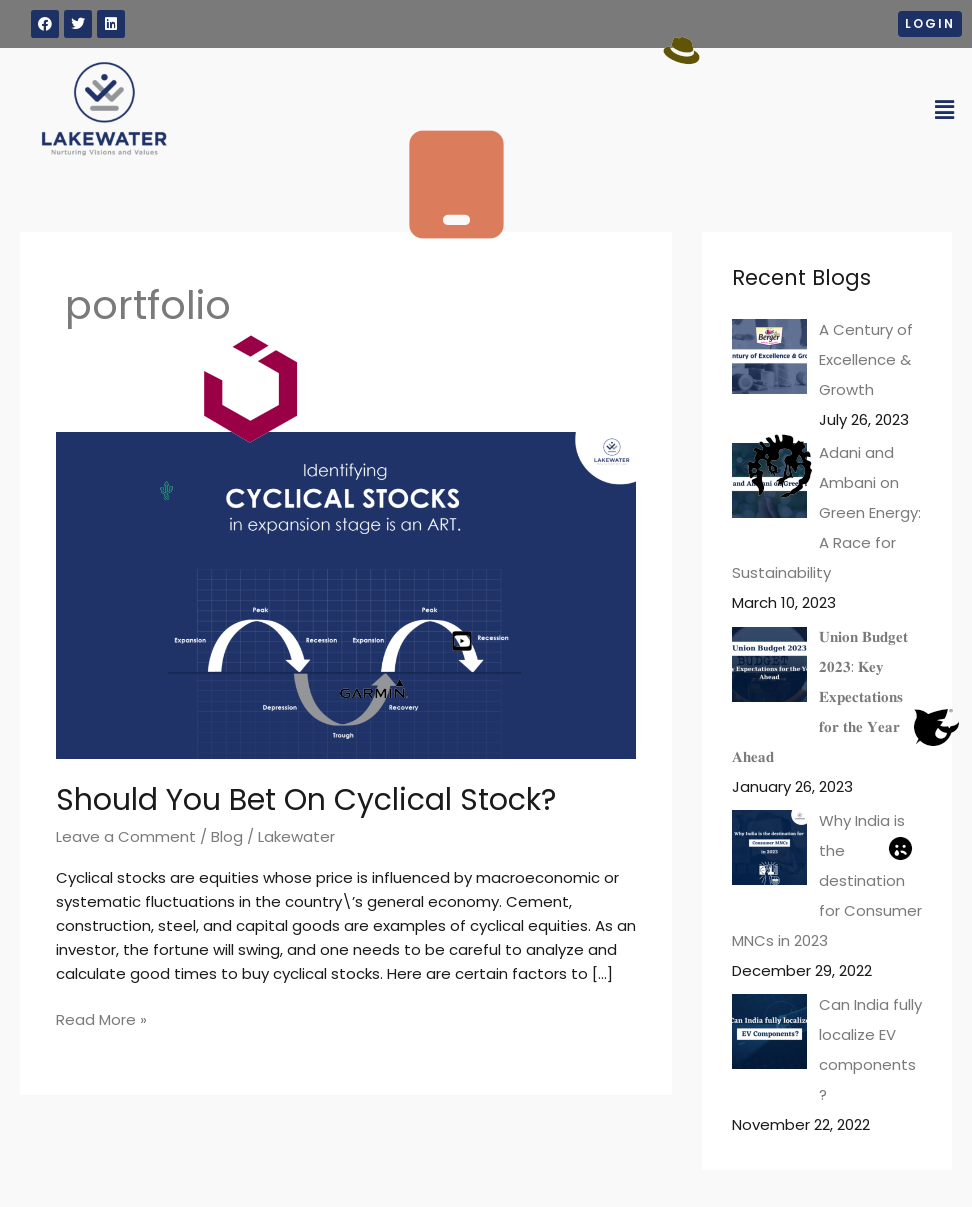 This screenshot has width=972, height=1207. I want to click on garmin app or service branding, so click(374, 689).